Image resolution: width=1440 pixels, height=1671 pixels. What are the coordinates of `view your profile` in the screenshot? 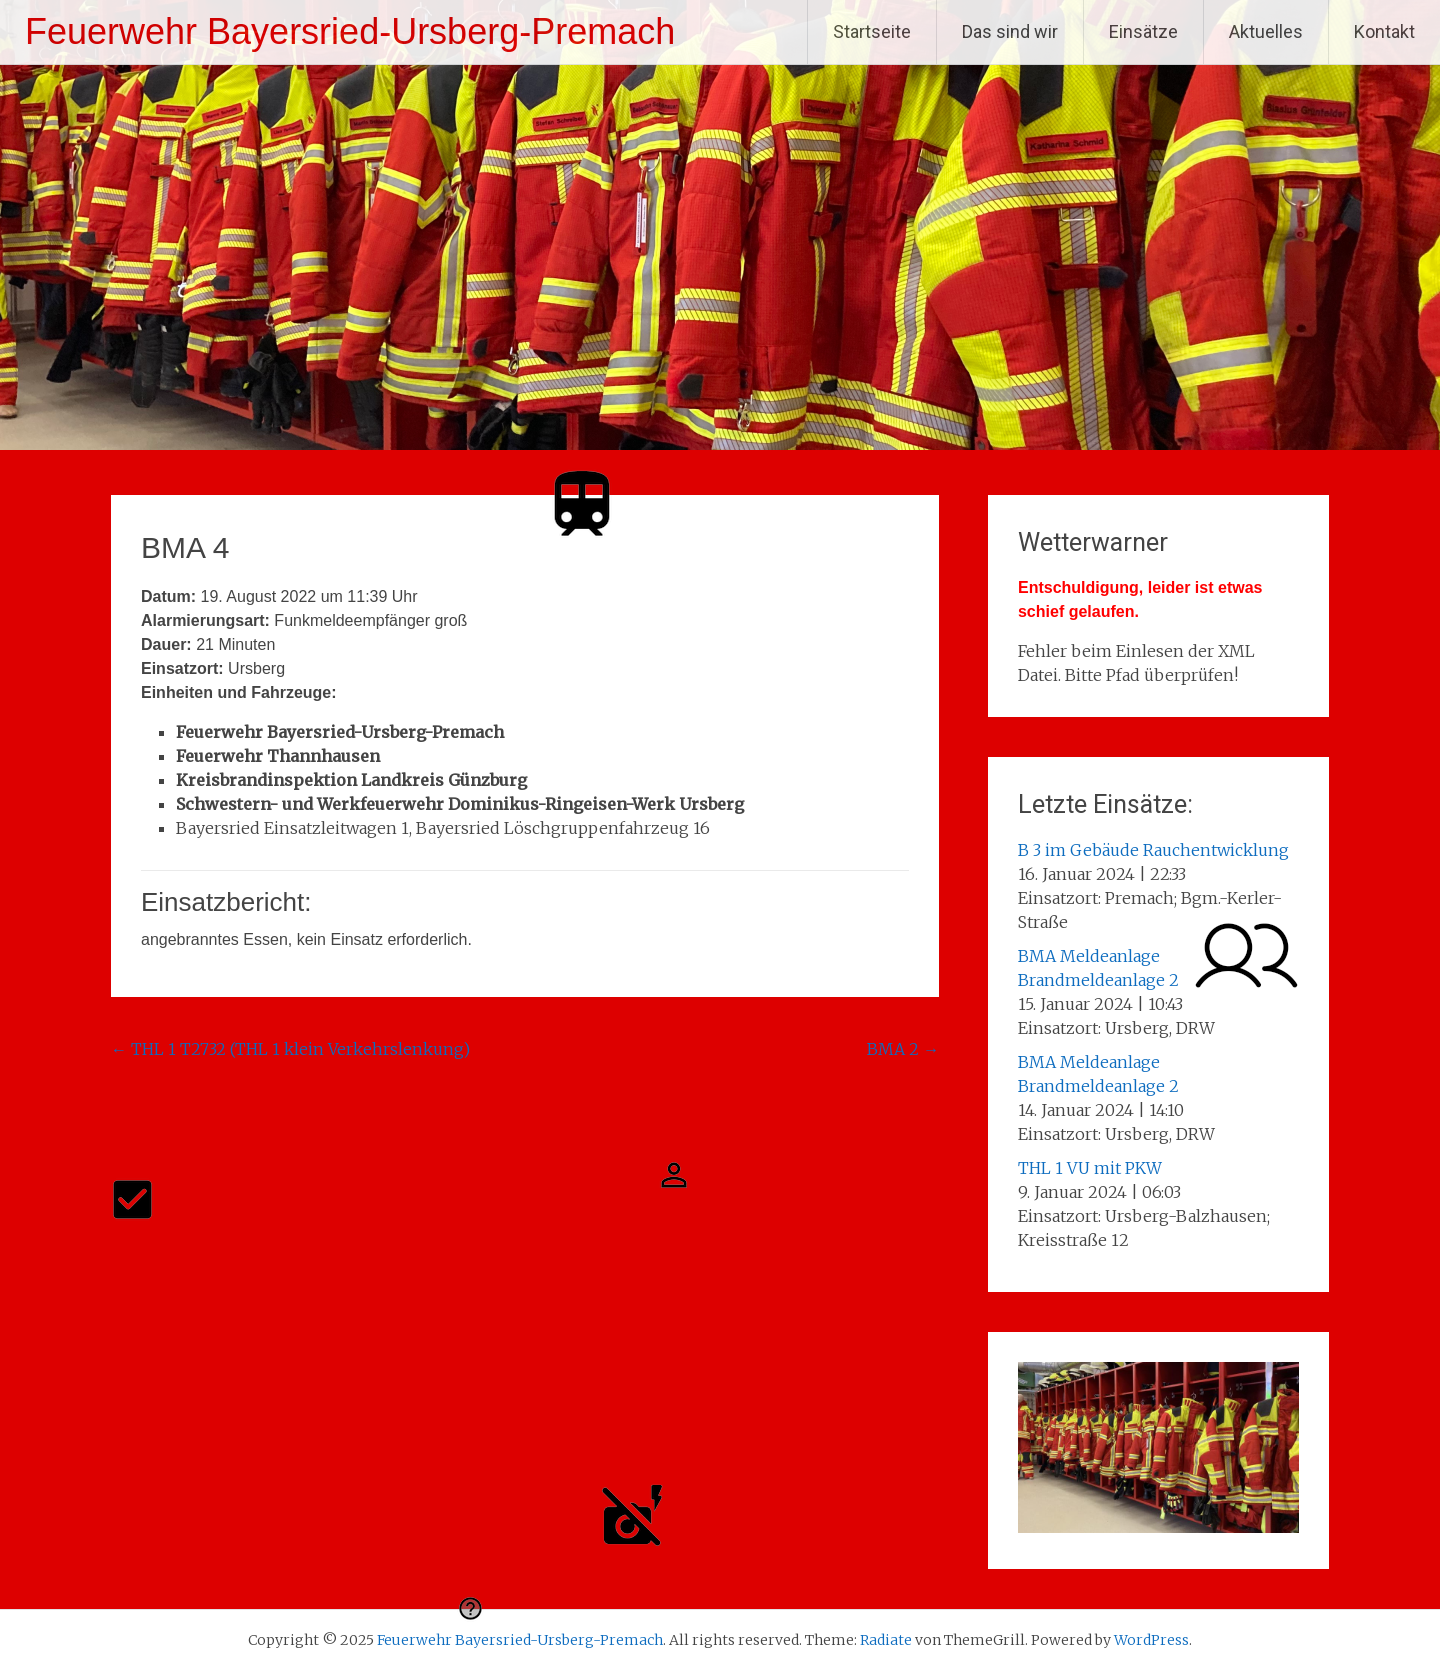 It's located at (674, 1175).